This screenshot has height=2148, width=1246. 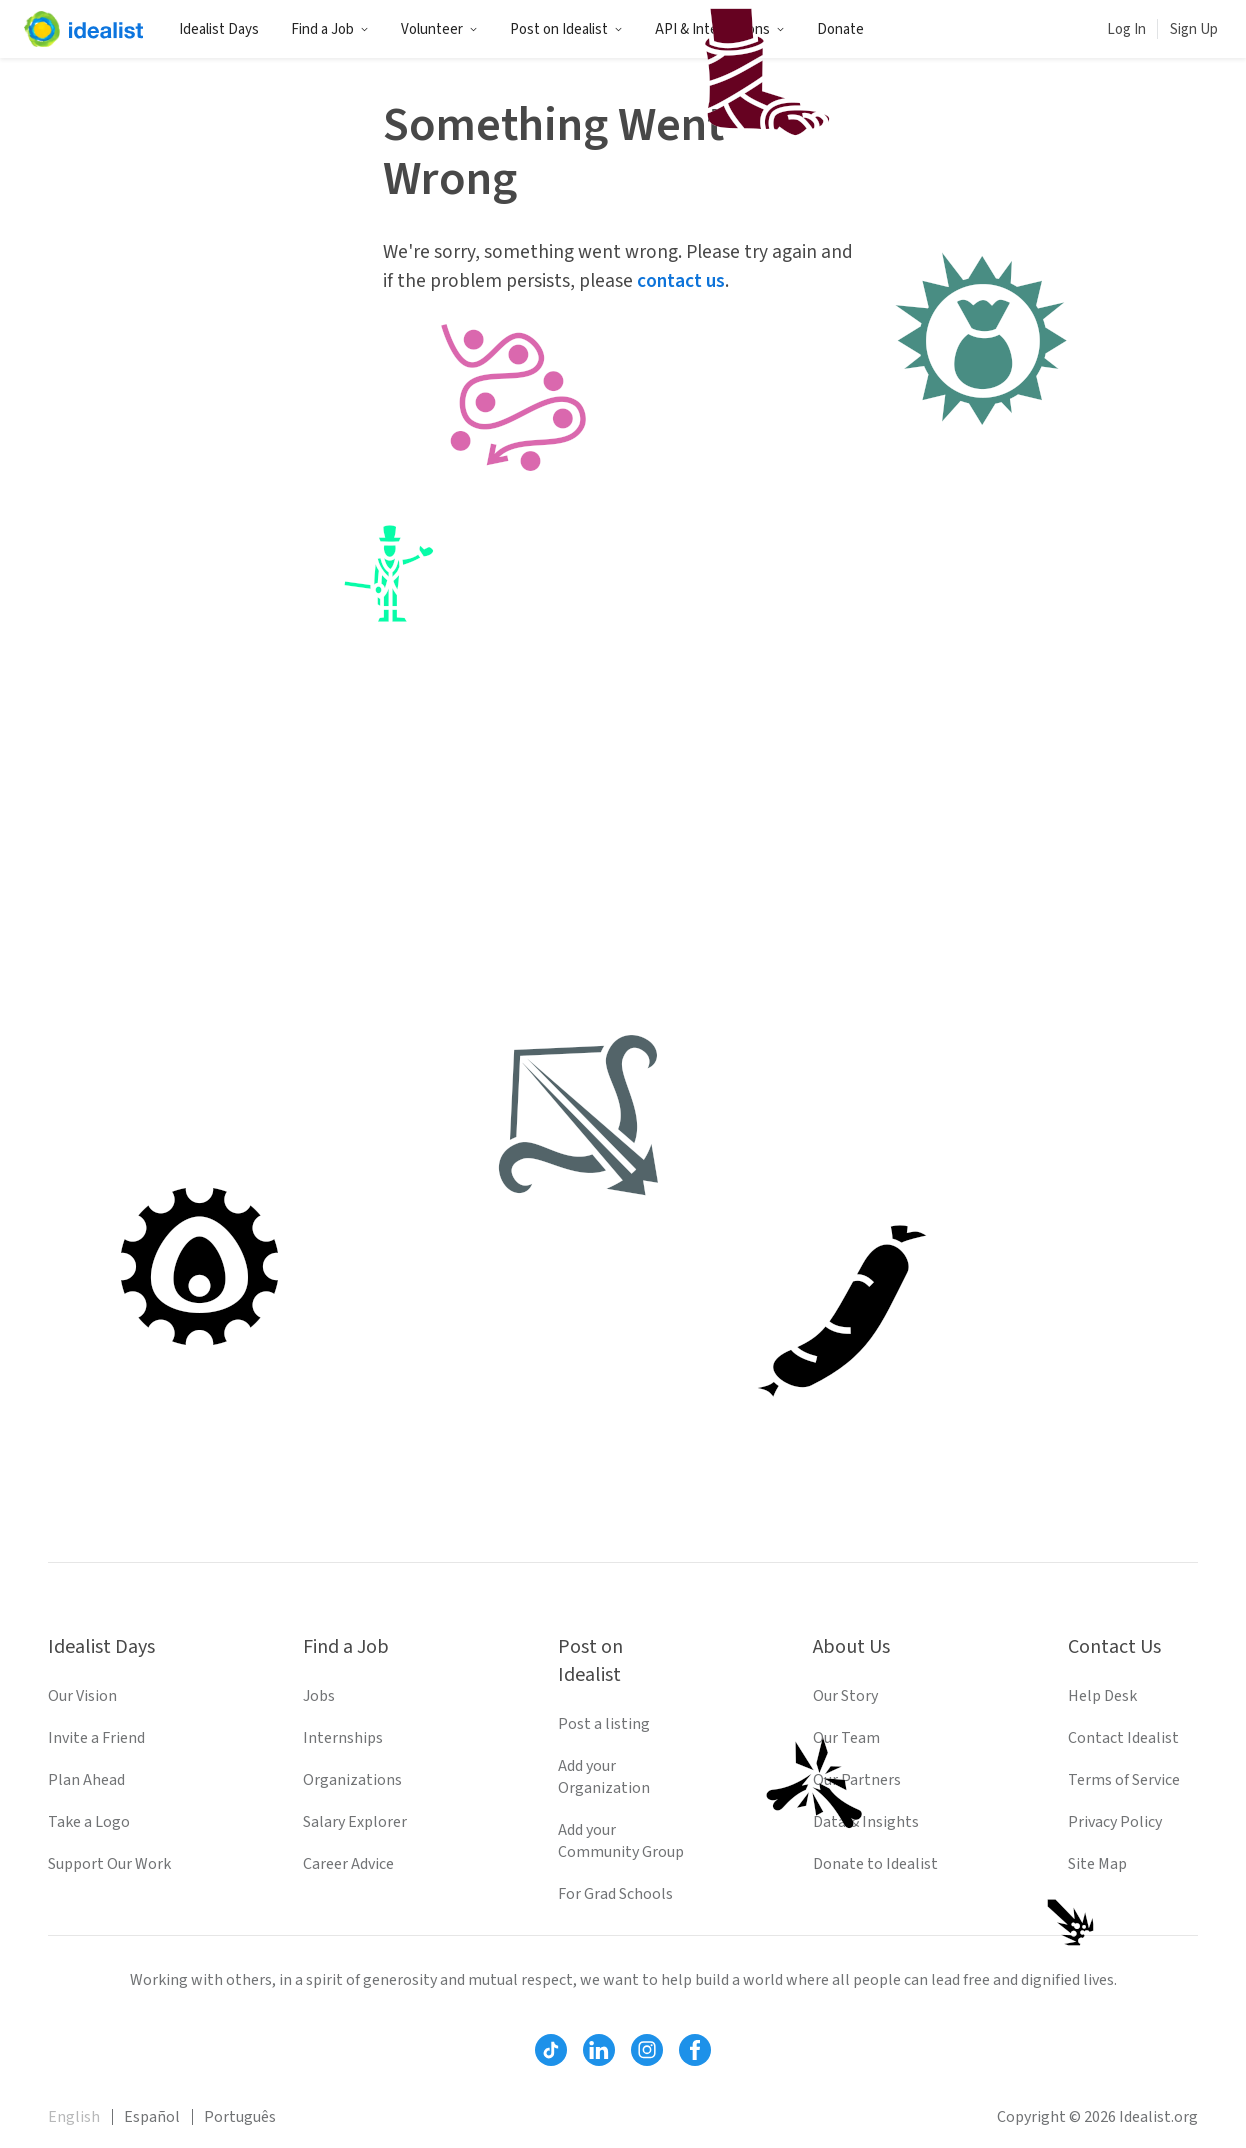 I want to click on activate a beam or energy attack, so click(x=1070, y=1922).